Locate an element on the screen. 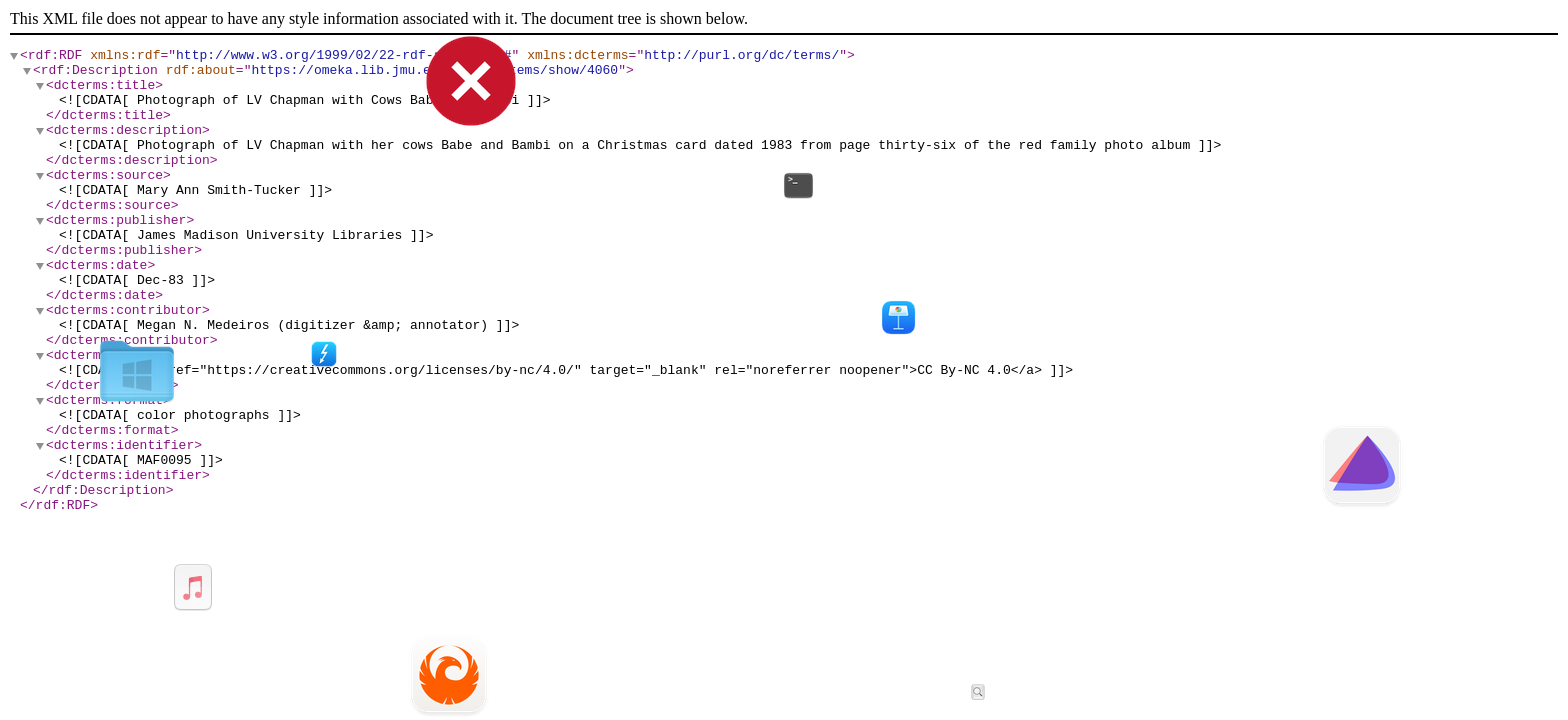  open keynote to create or edit presentations is located at coordinates (898, 317).